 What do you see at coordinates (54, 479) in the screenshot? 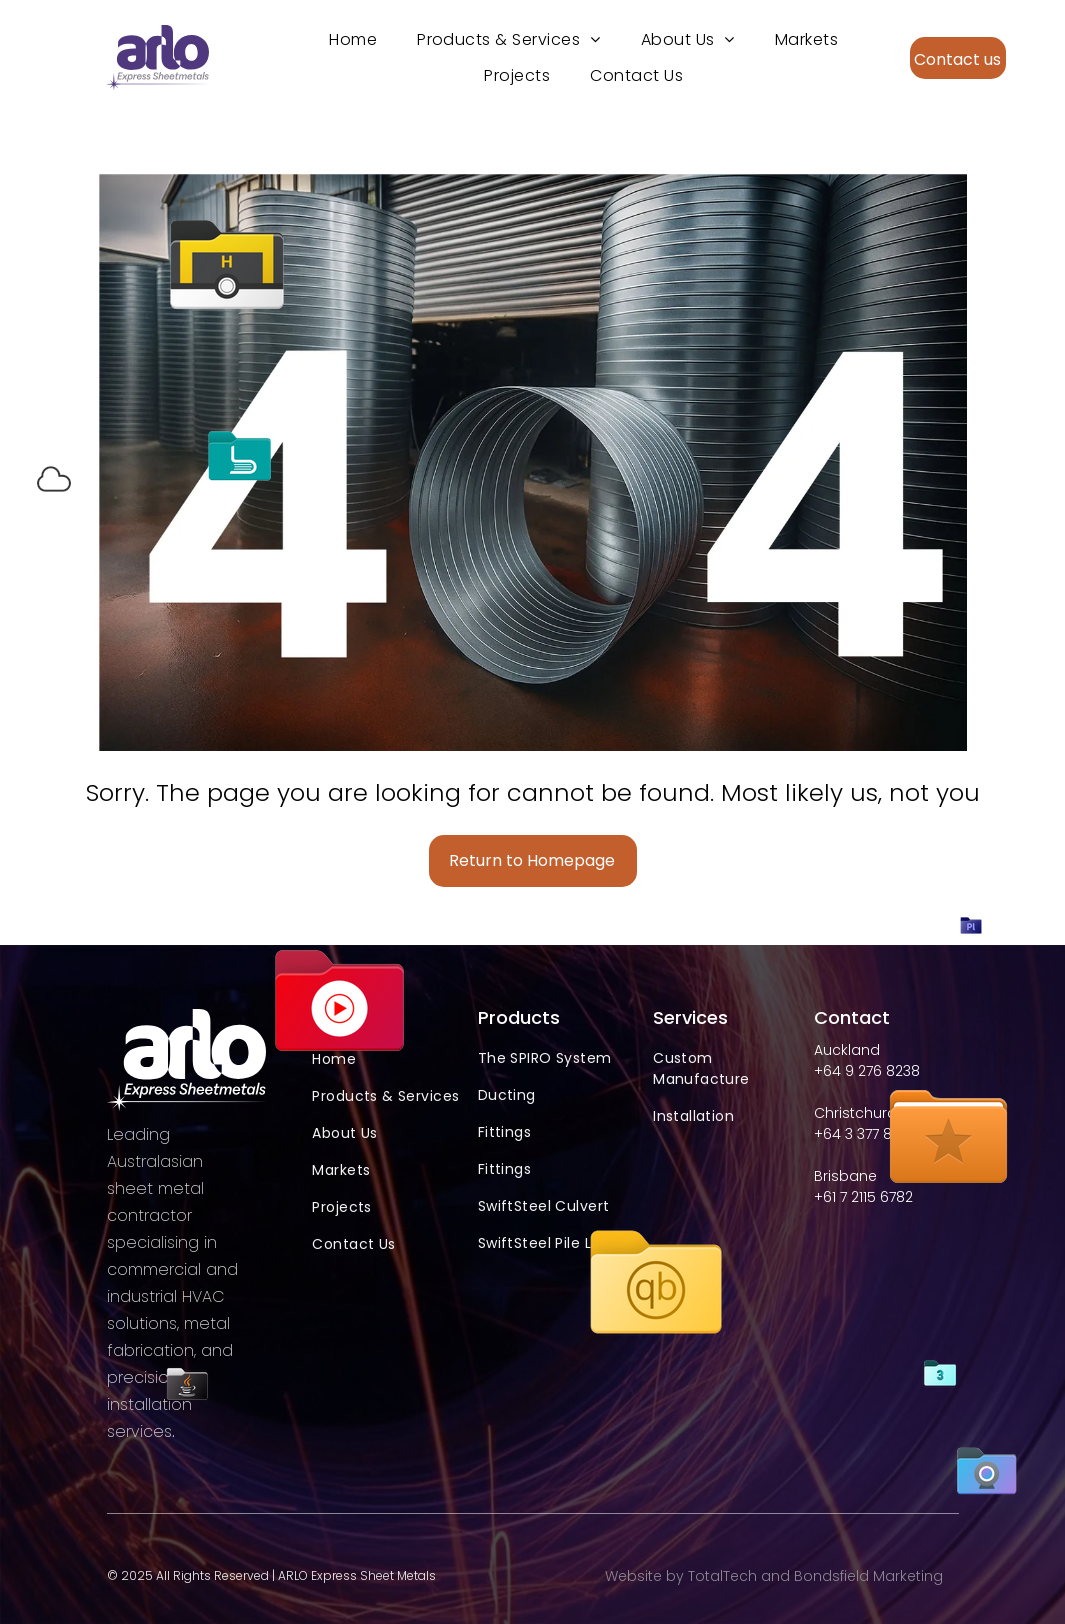
I see `view weather information` at bounding box center [54, 479].